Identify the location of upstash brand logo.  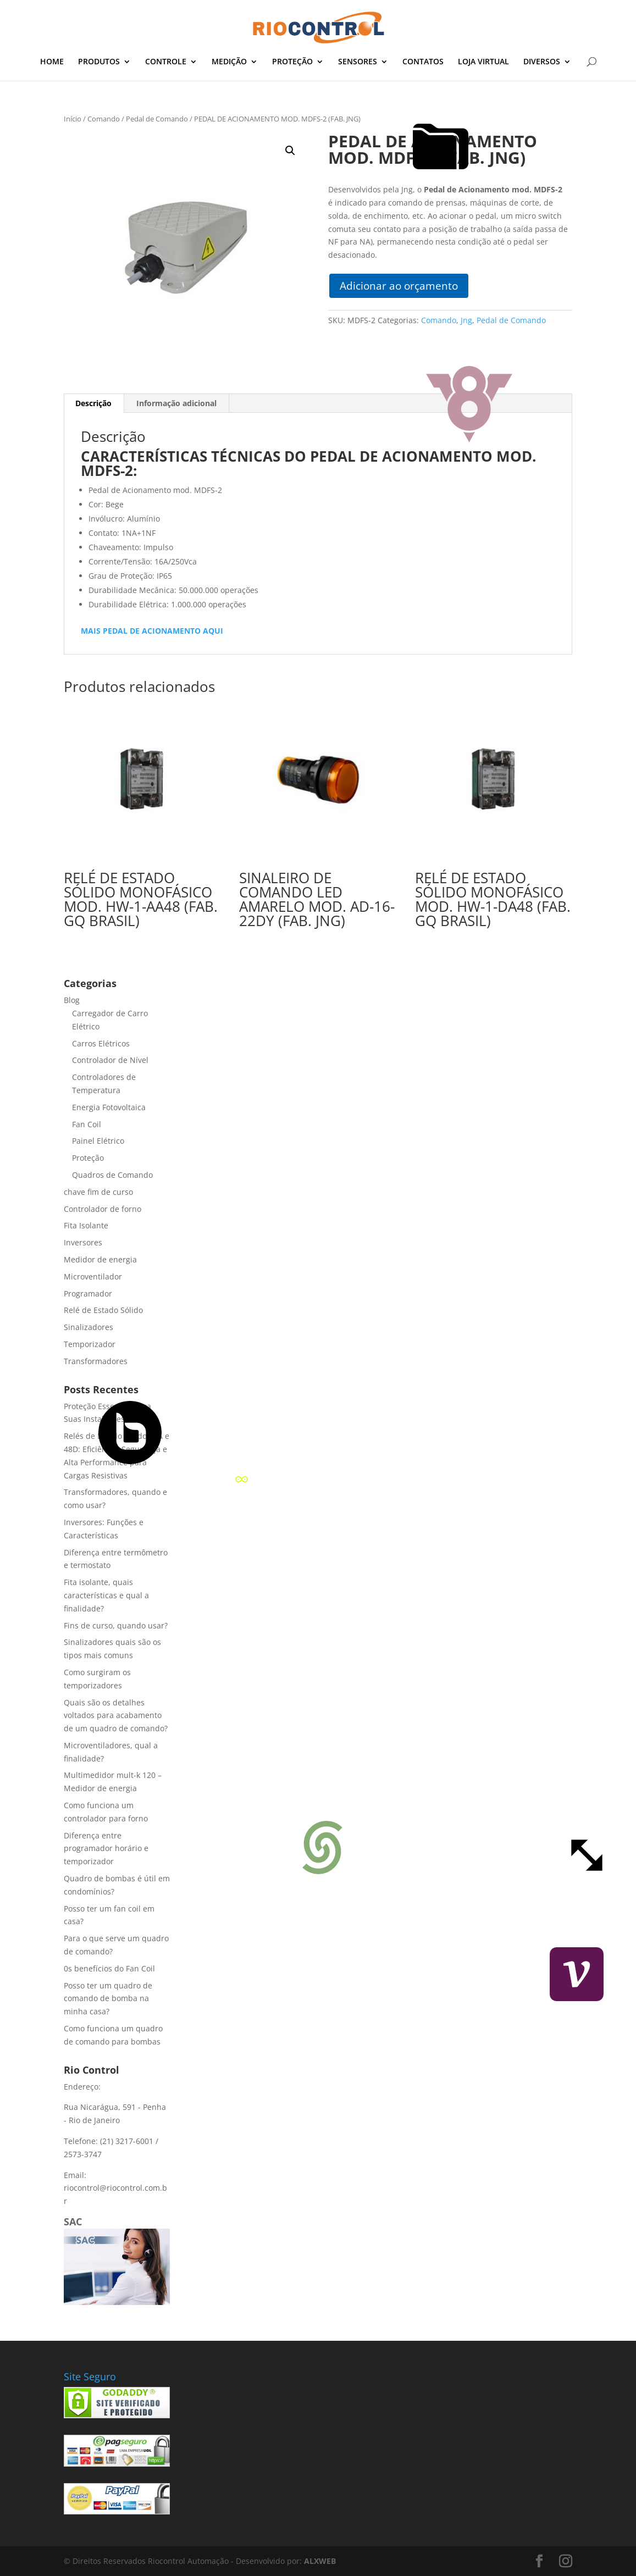
(322, 1847).